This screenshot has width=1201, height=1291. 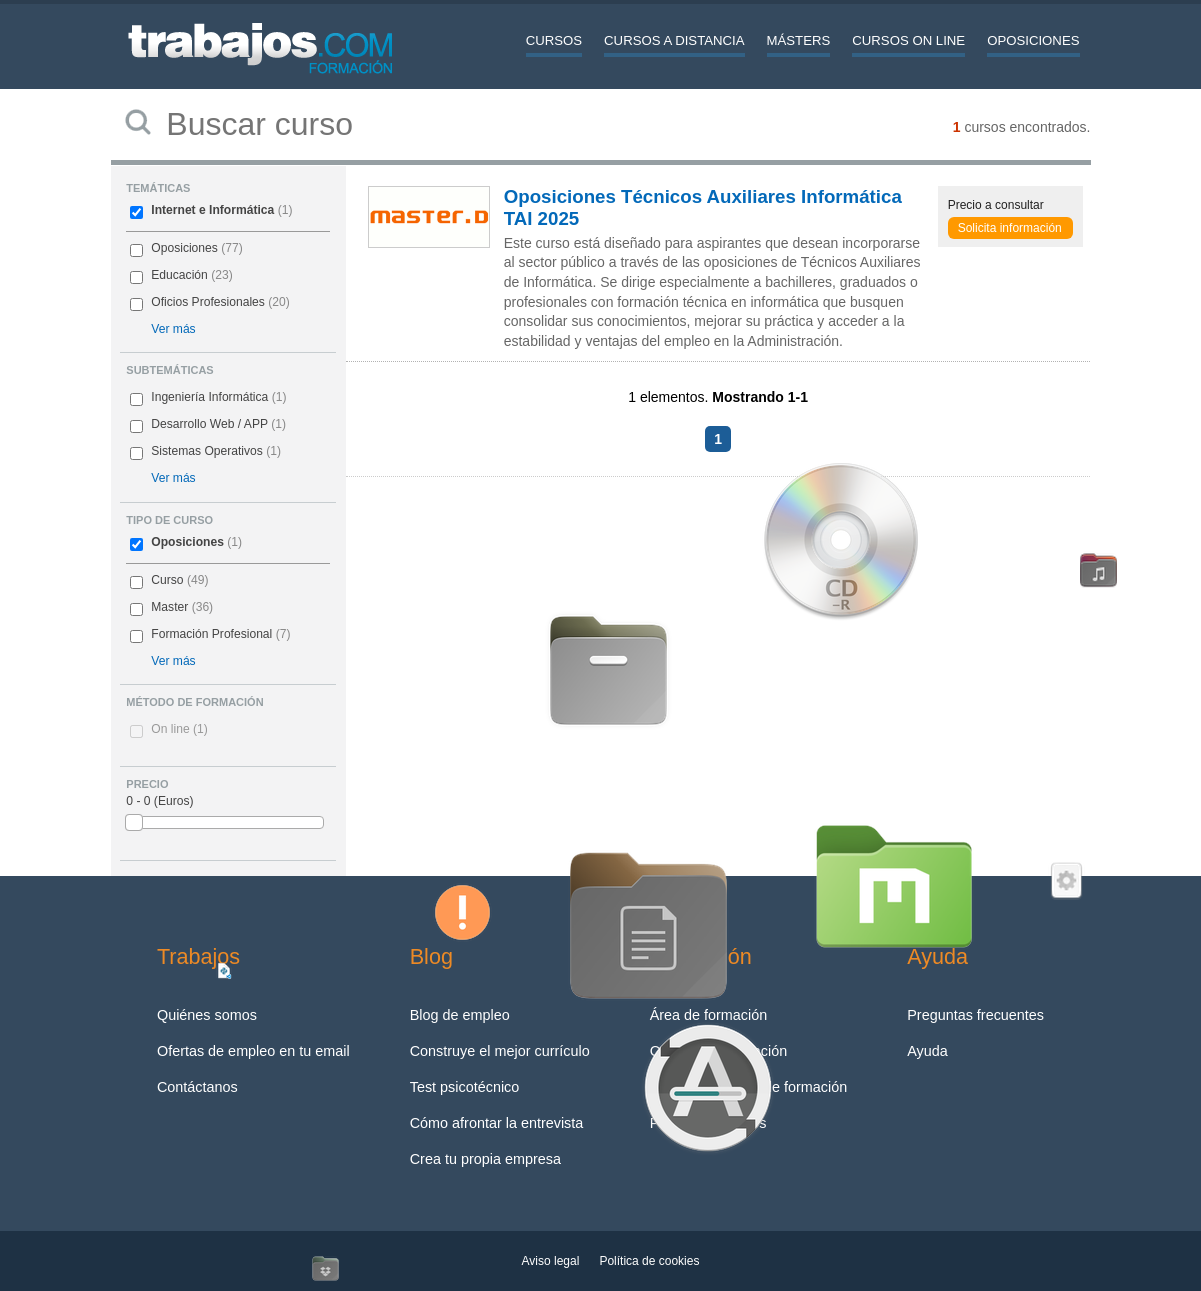 I want to click on open the files application, so click(x=608, y=670).